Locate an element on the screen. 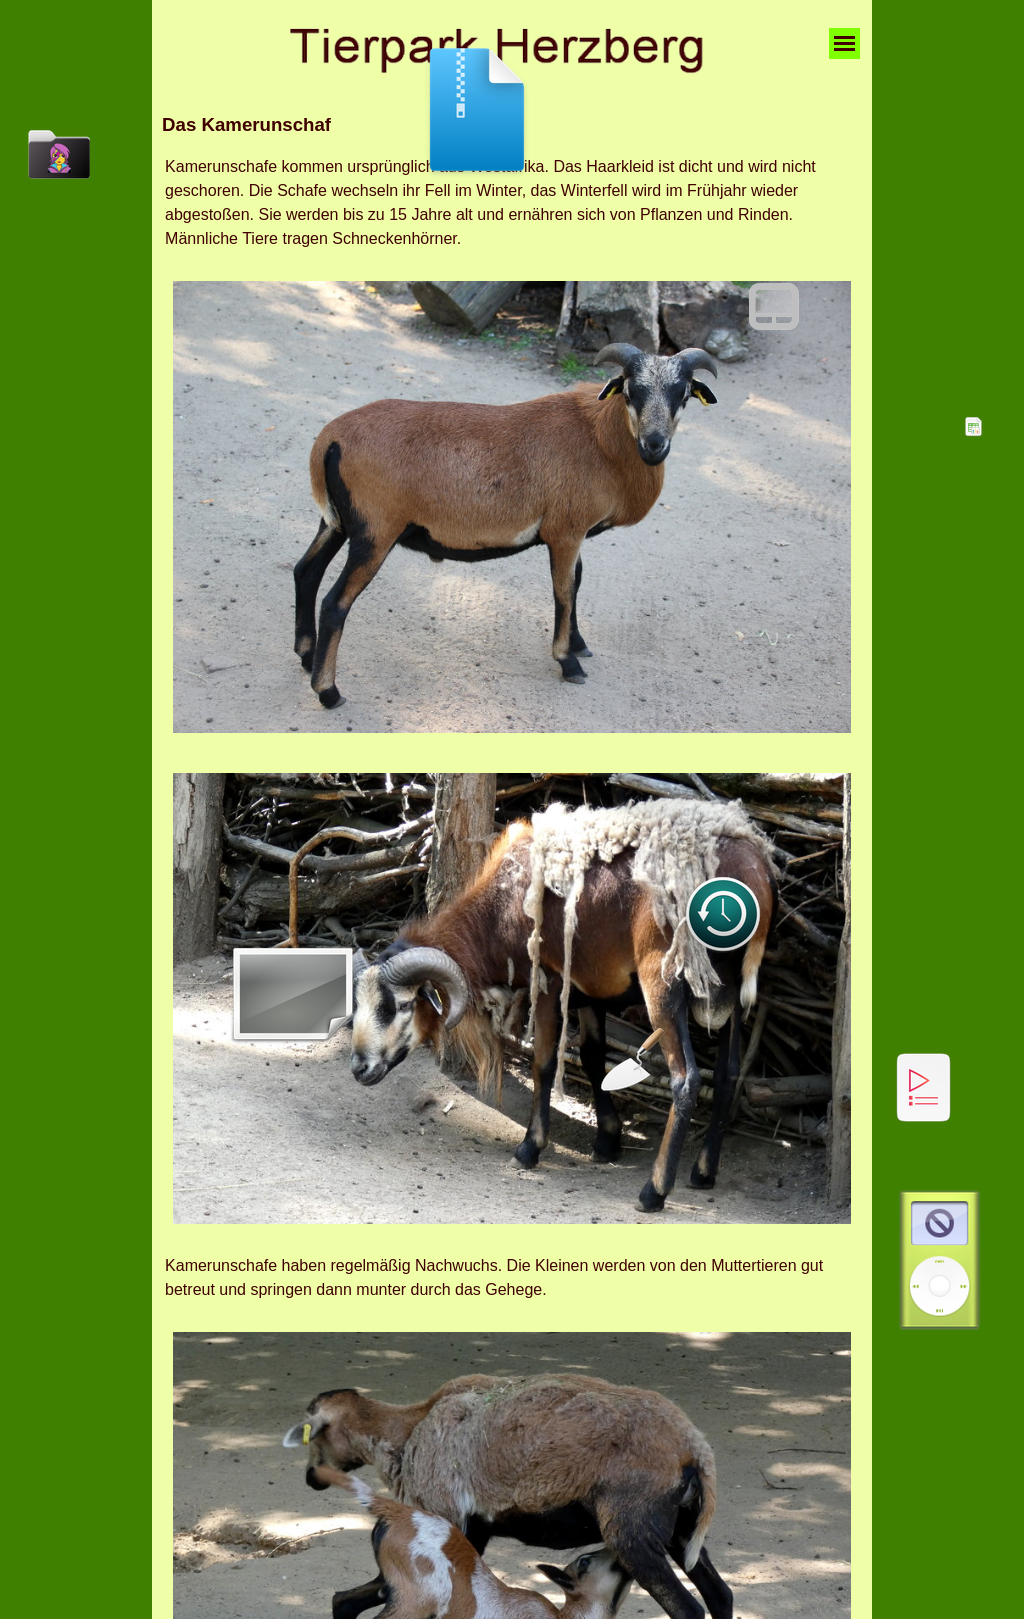  iPod mini device connected in green color is located at coordinates (938, 1259).